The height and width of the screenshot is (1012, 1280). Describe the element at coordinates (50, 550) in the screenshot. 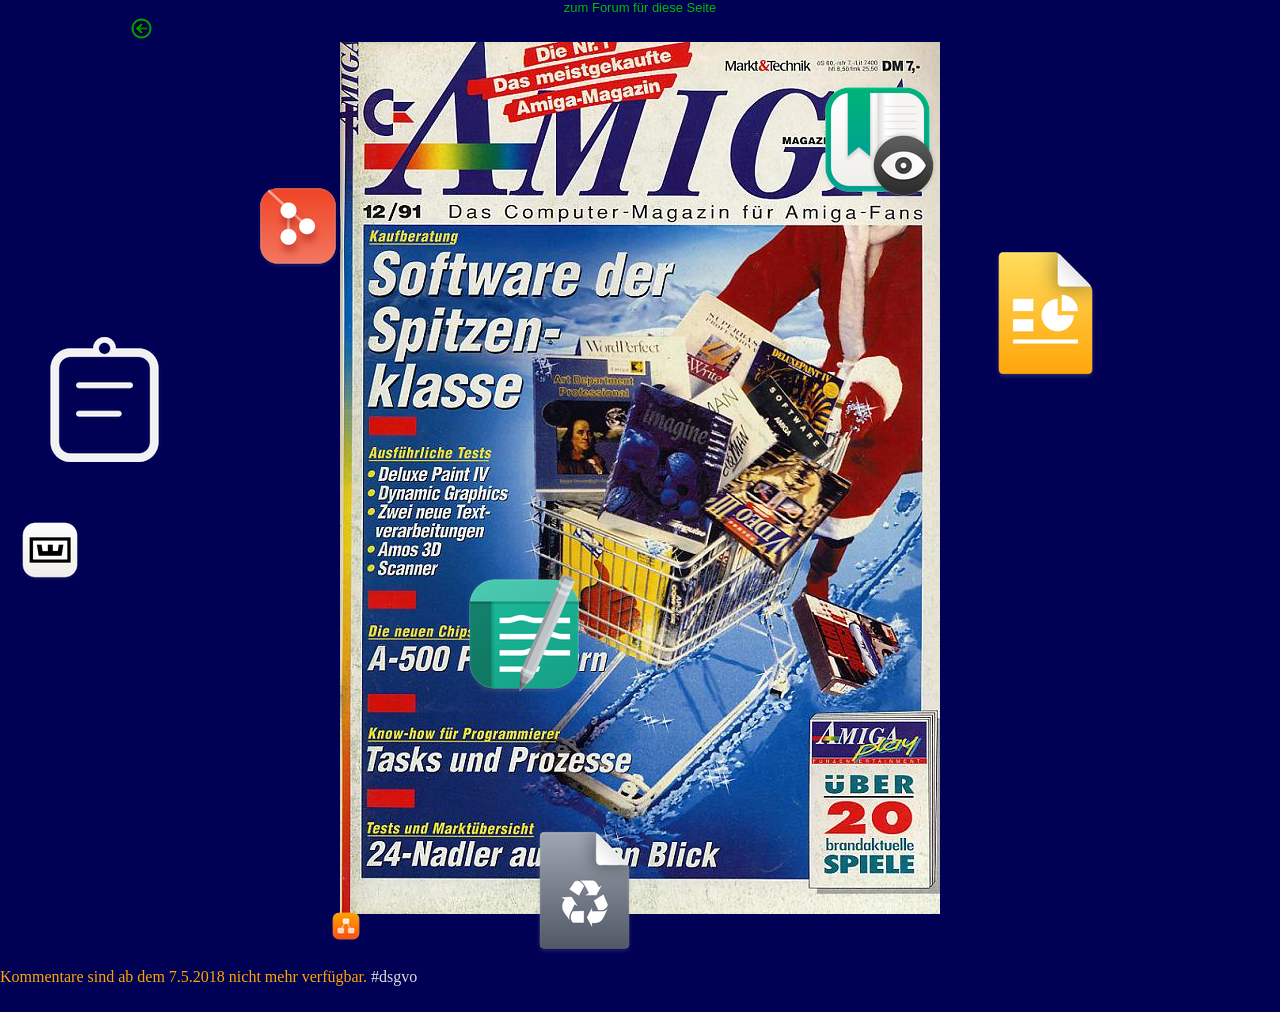

I see `open wootility keyboard configuration app` at that location.